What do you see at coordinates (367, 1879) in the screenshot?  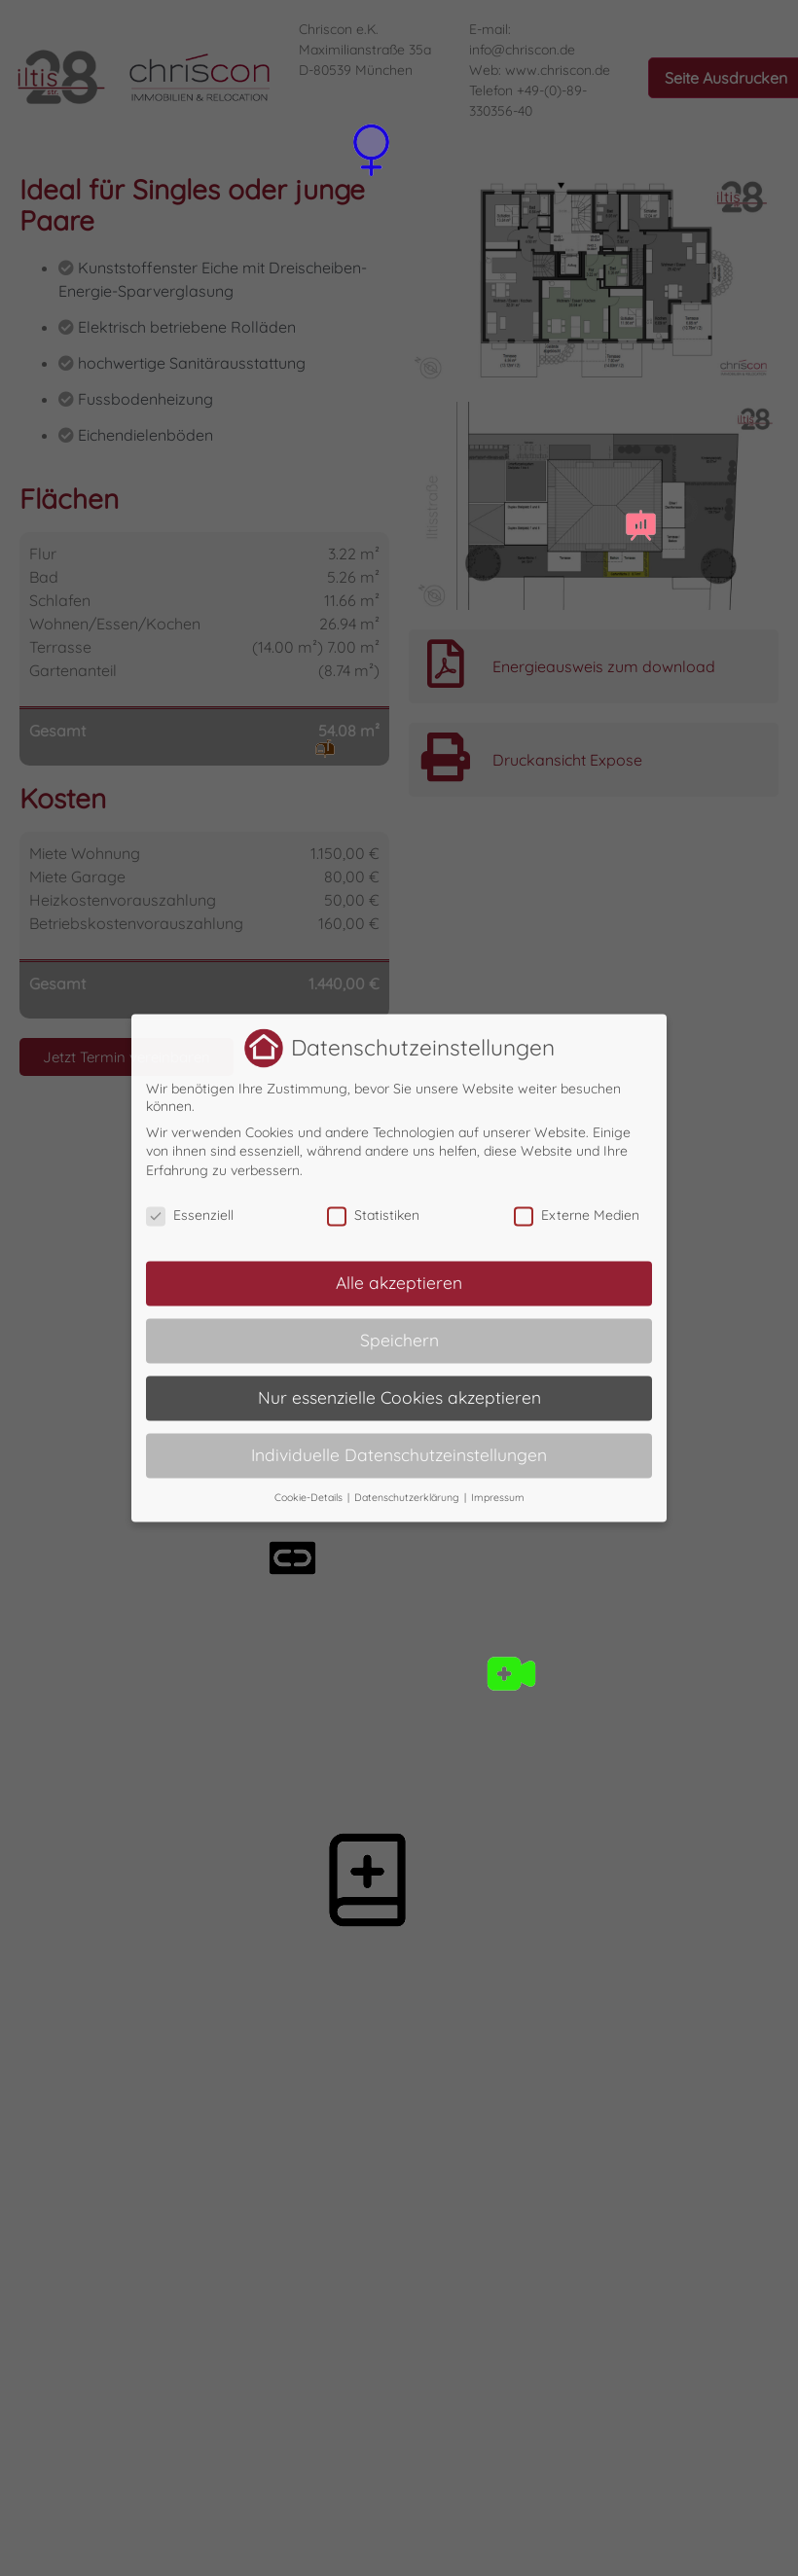 I see `add a new book to your library` at bounding box center [367, 1879].